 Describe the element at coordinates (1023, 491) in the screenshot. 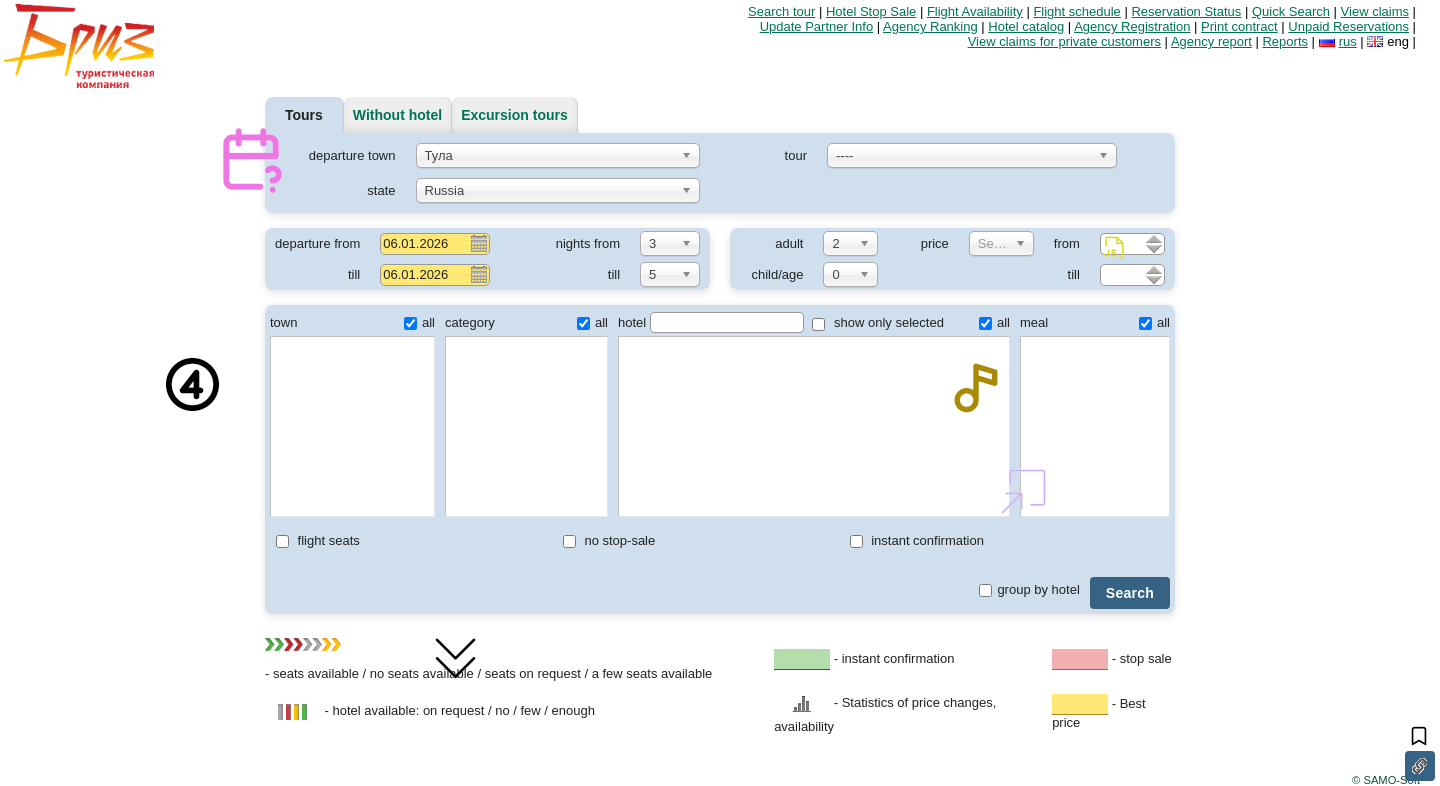

I see `import or bring content into the current view` at that location.